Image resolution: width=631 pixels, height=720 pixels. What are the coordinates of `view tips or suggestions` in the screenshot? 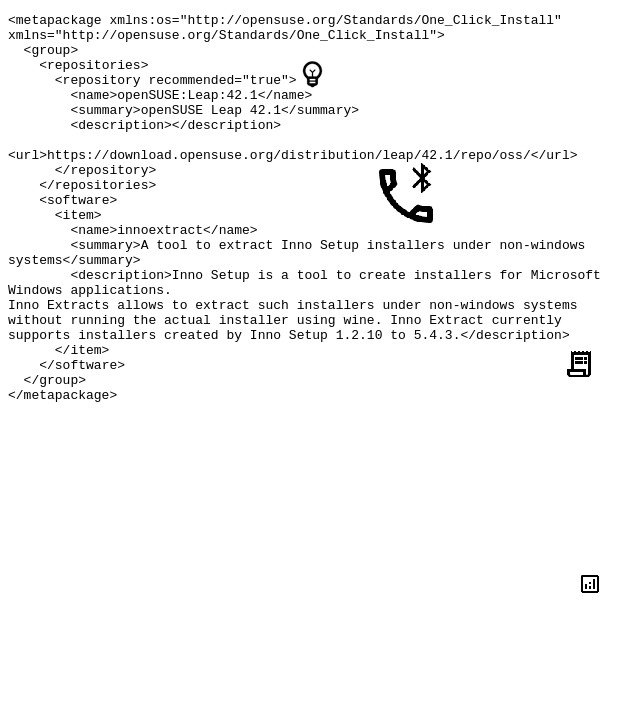 It's located at (312, 73).